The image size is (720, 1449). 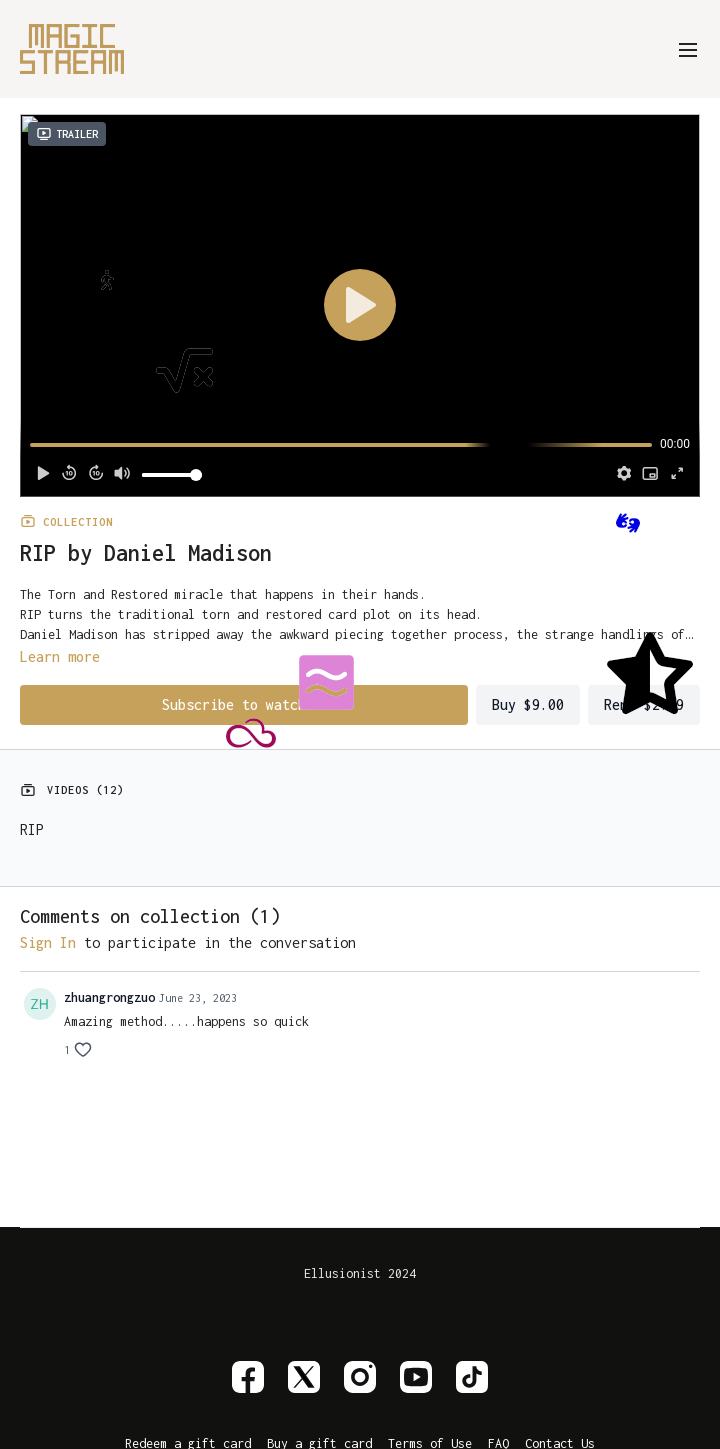 I want to click on indicates approximate or estimated value, so click(x=326, y=682).